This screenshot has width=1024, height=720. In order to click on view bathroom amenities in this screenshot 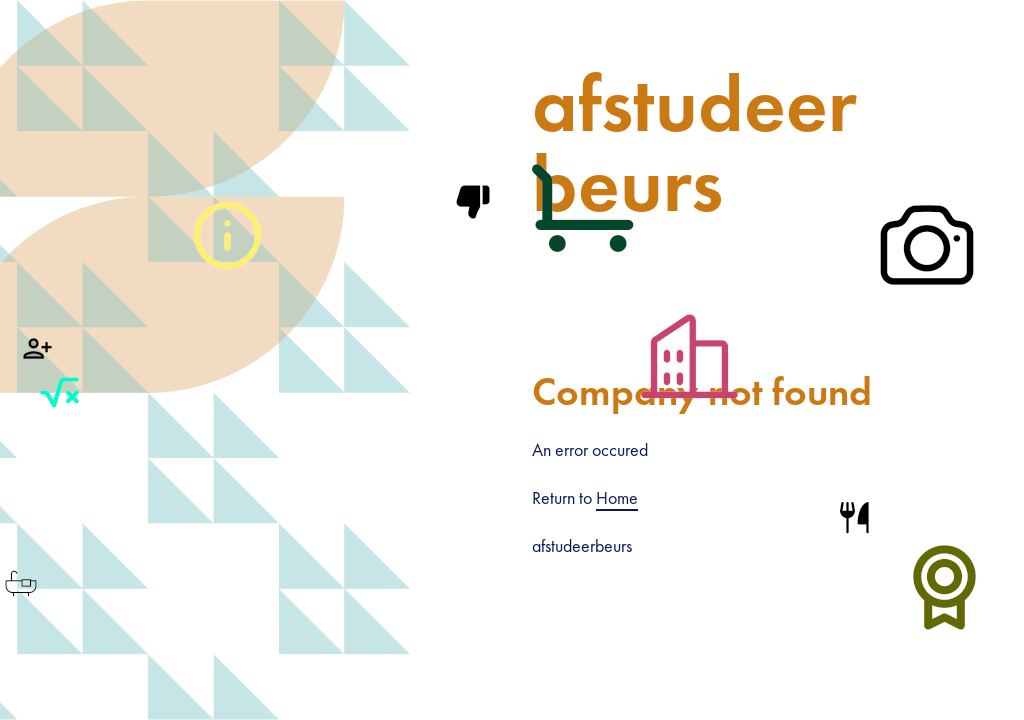, I will do `click(21, 584)`.